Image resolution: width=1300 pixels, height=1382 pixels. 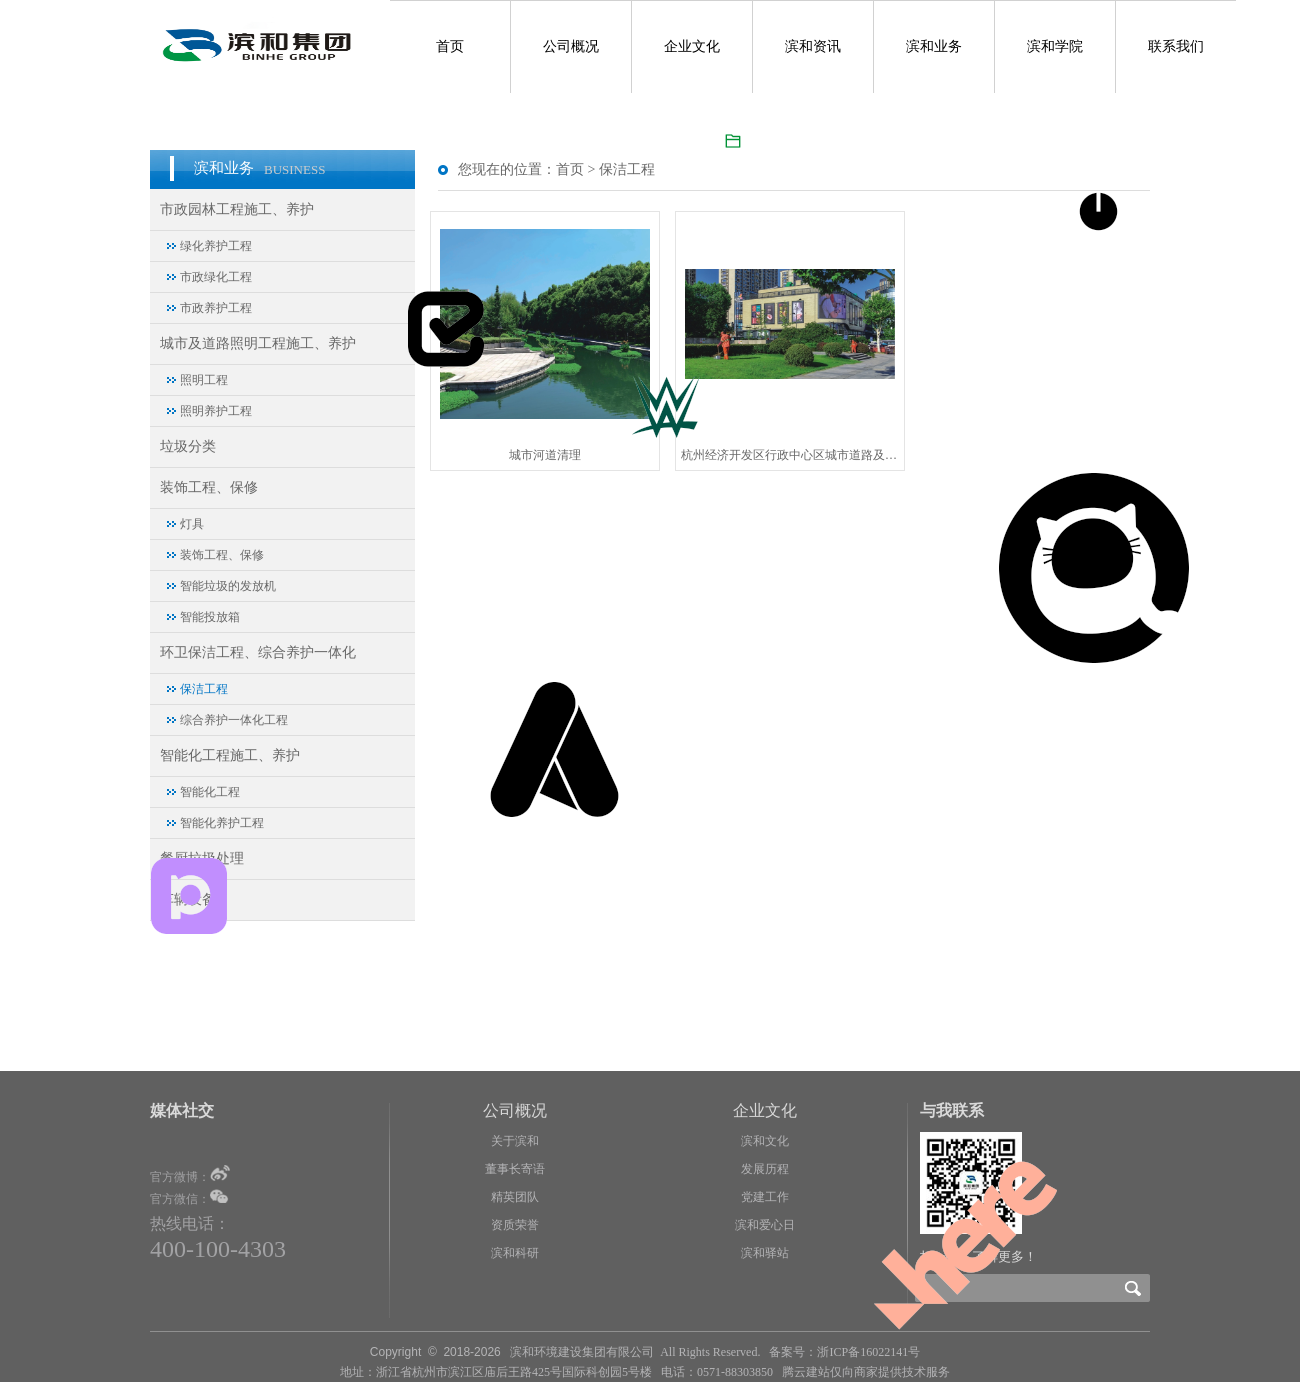 What do you see at coordinates (733, 141) in the screenshot?
I see `open folder to view files` at bounding box center [733, 141].